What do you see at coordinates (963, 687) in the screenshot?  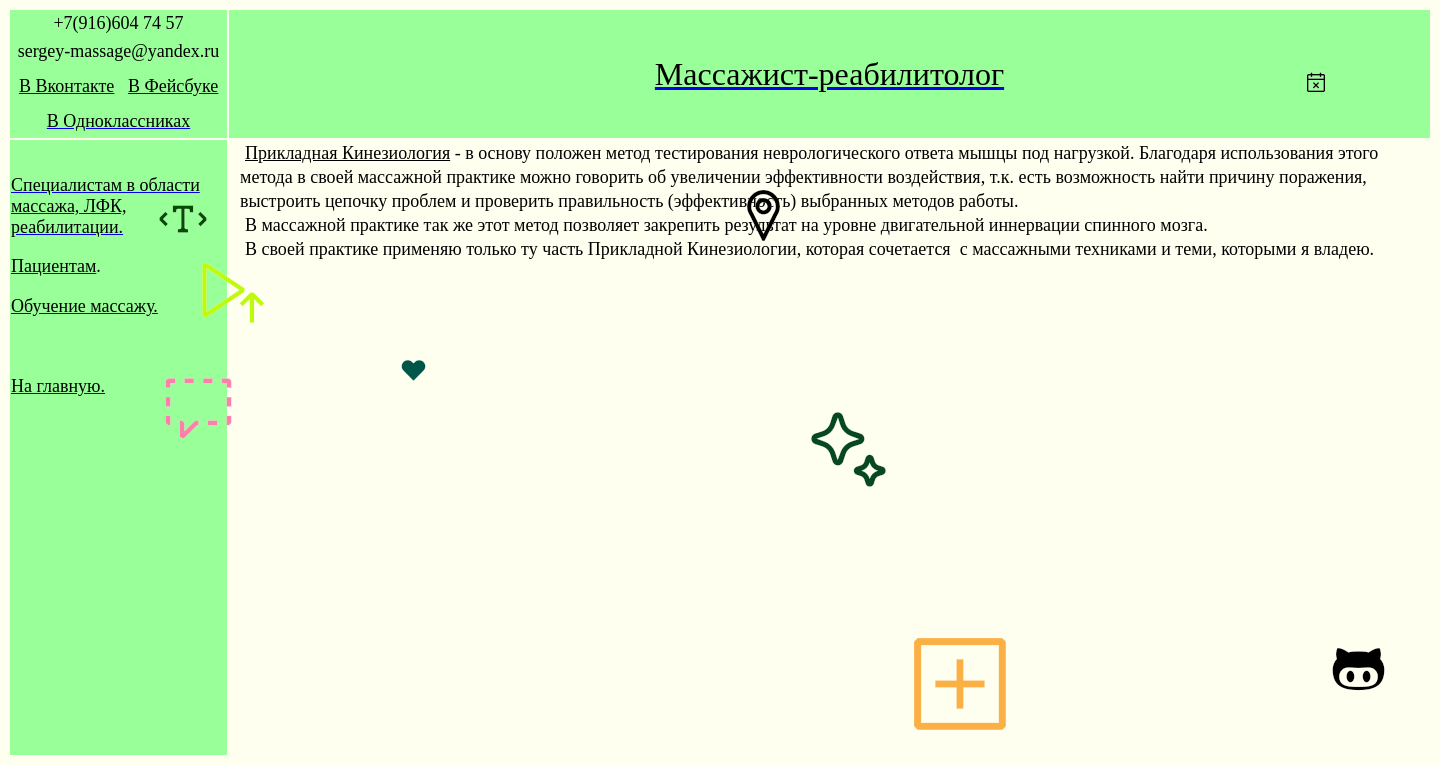 I see `add a new file or item` at bounding box center [963, 687].